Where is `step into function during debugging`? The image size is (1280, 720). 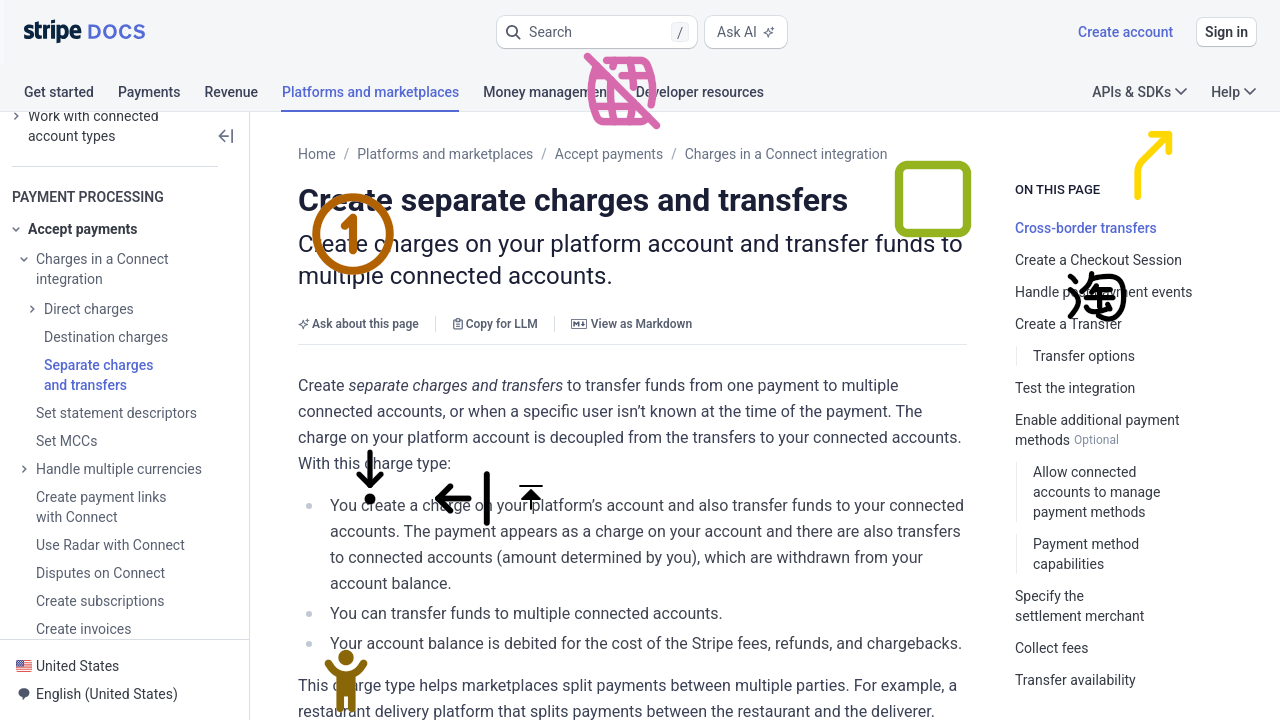 step into function during debugging is located at coordinates (370, 477).